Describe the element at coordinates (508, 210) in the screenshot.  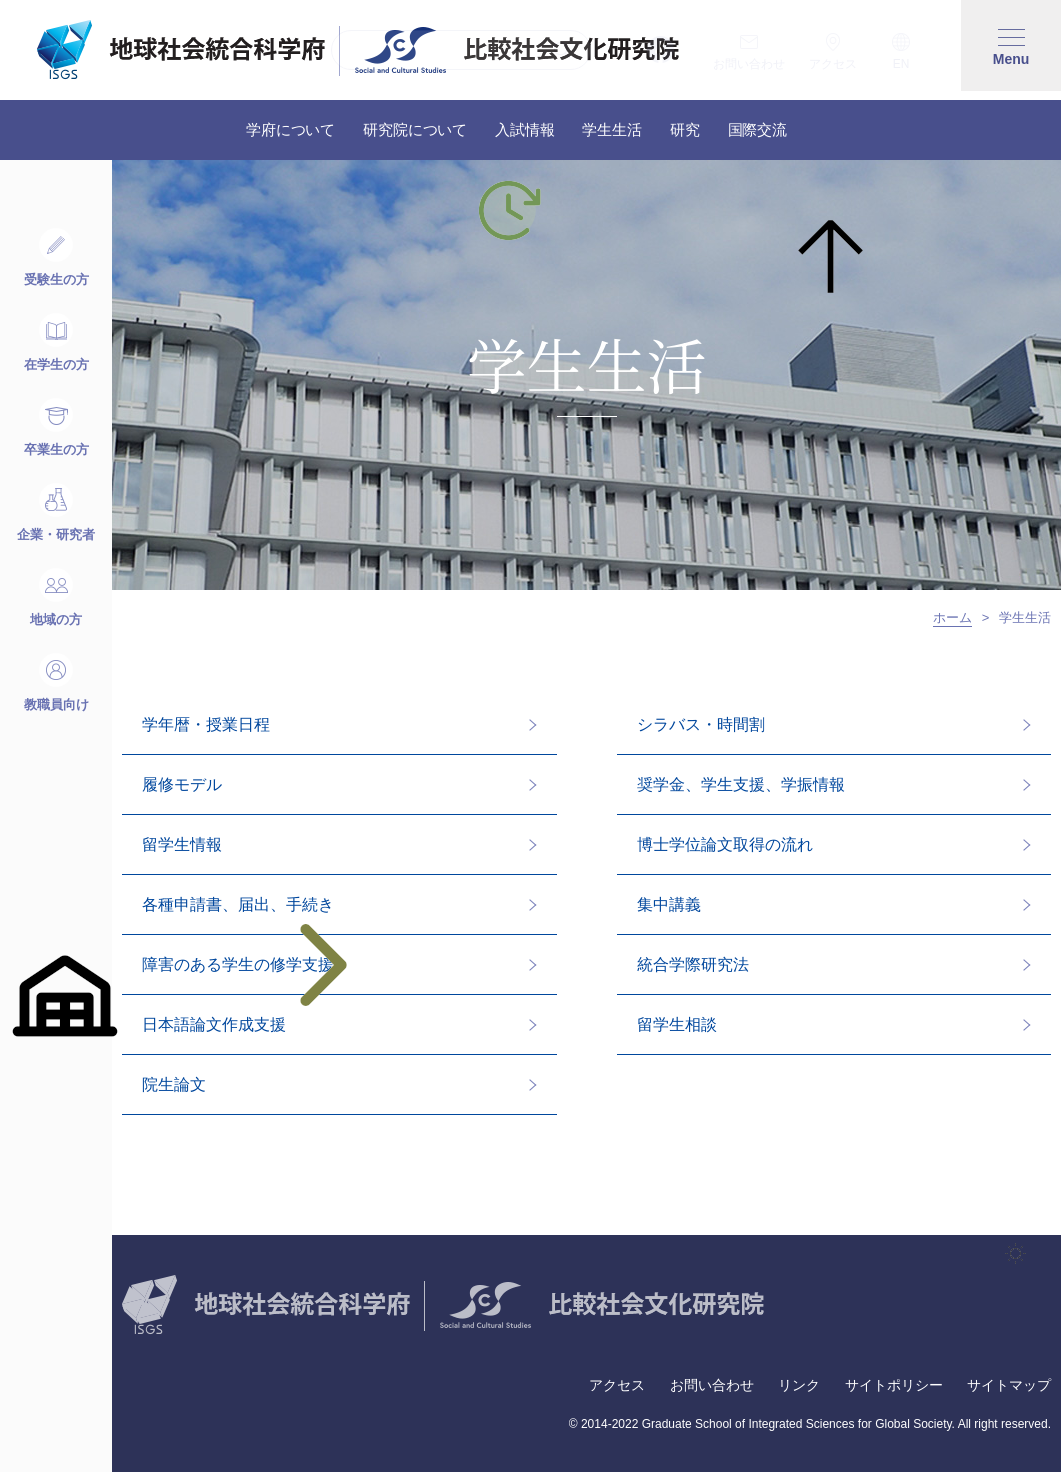
I see `redo or restore to a previous state` at that location.